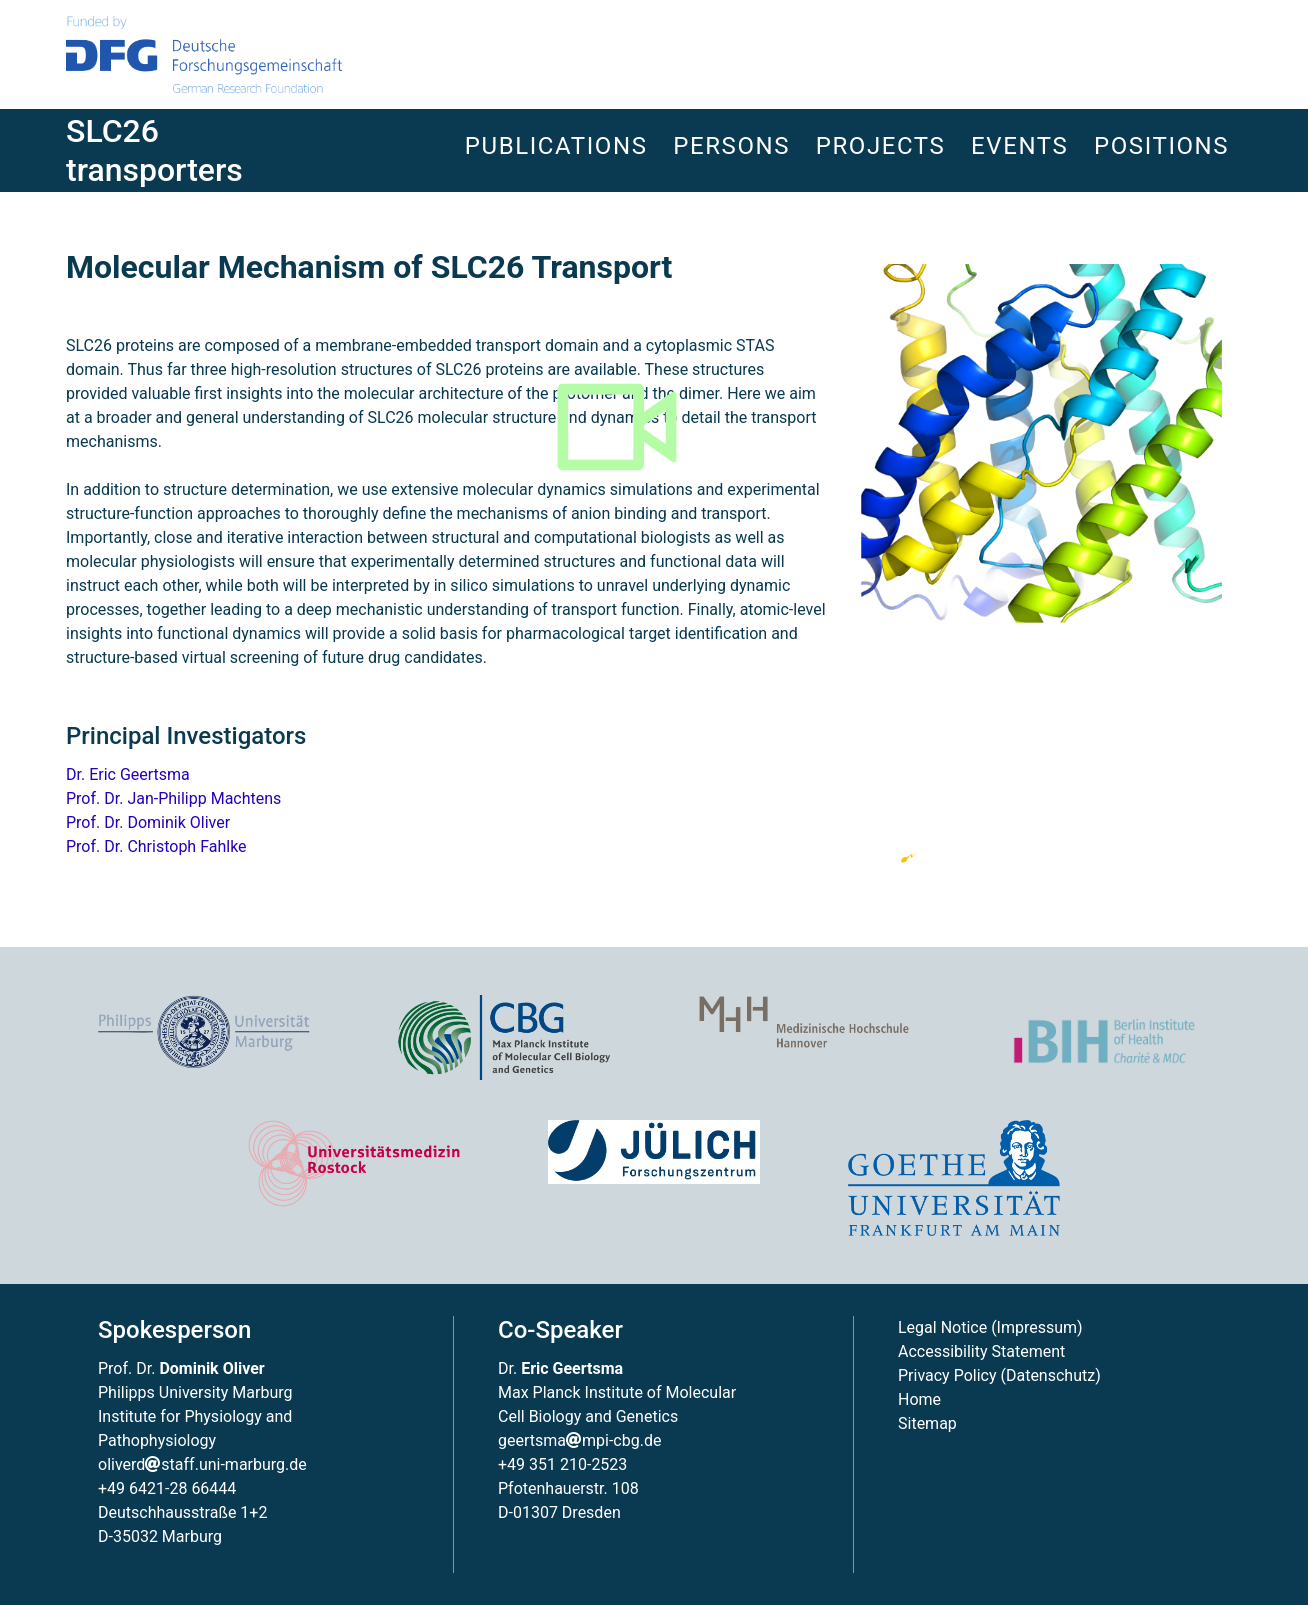  Describe the element at coordinates (909, 857) in the screenshot. I see `gamescience company logo` at that location.